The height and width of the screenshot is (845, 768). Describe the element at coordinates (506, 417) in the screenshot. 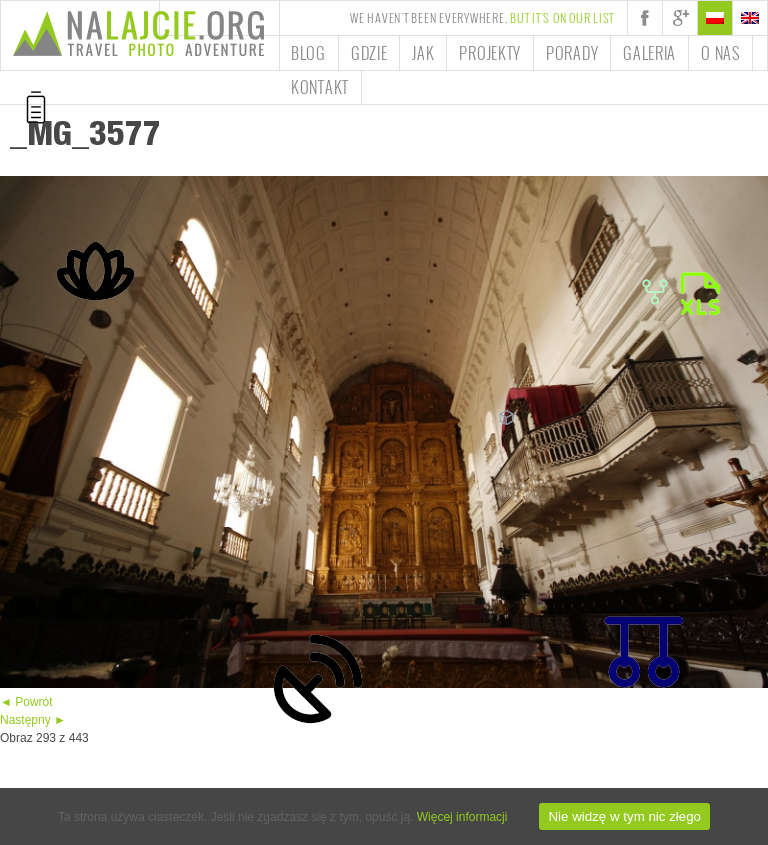

I see `view 3D model or object` at that location.